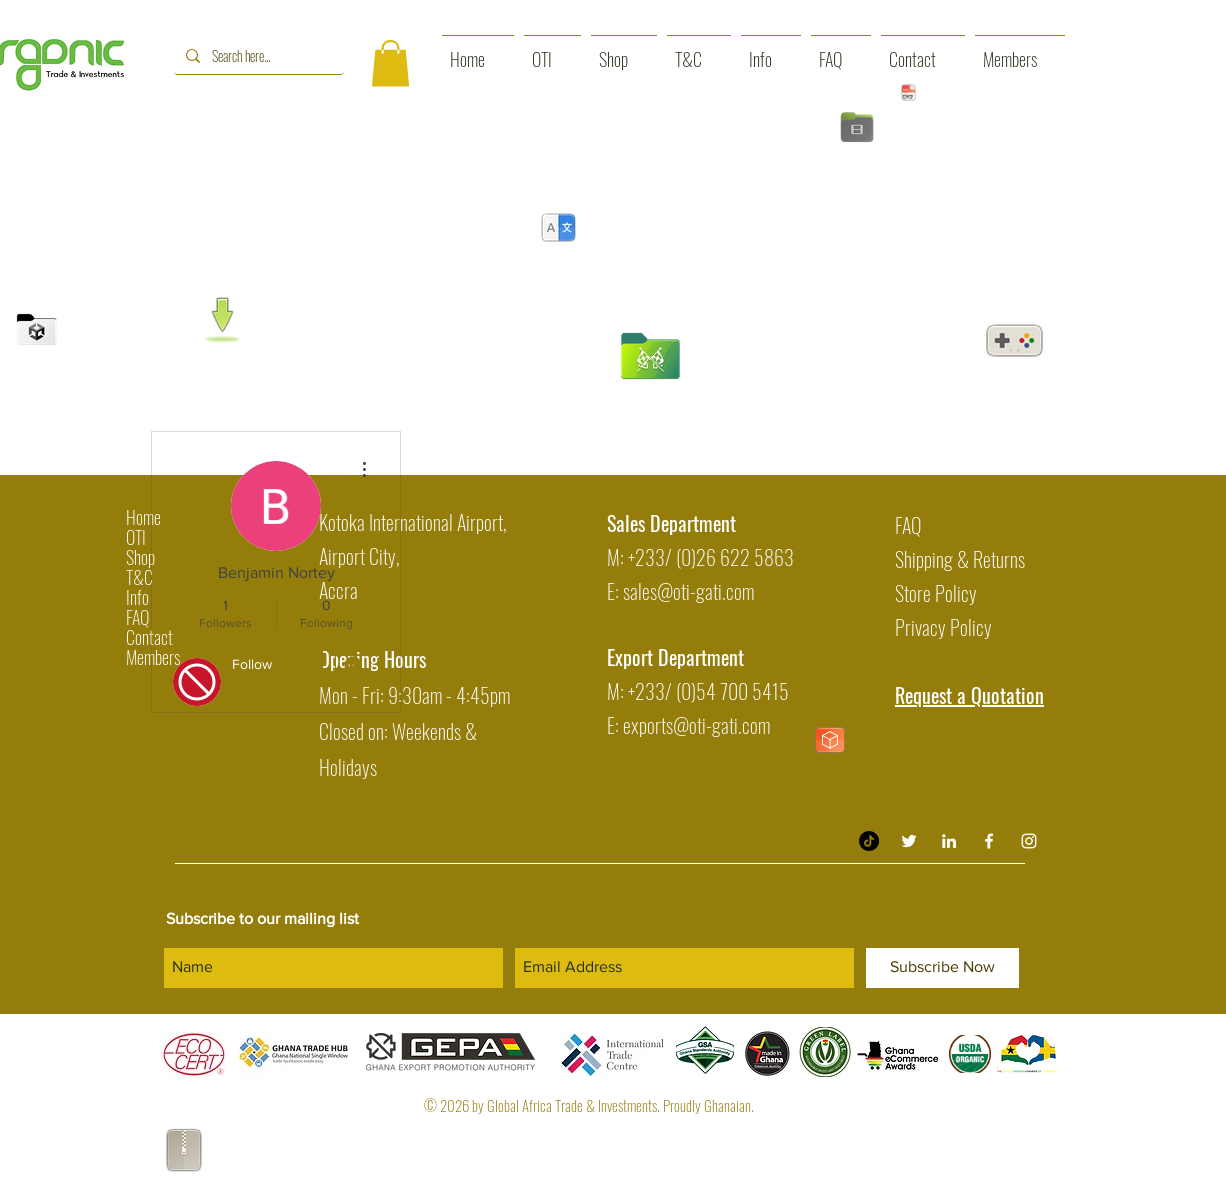 This screenshot has width=1226, height=1190. Describe the element at coordinates (197, 682) in the screenshot. I see `delete selected item` at that location.